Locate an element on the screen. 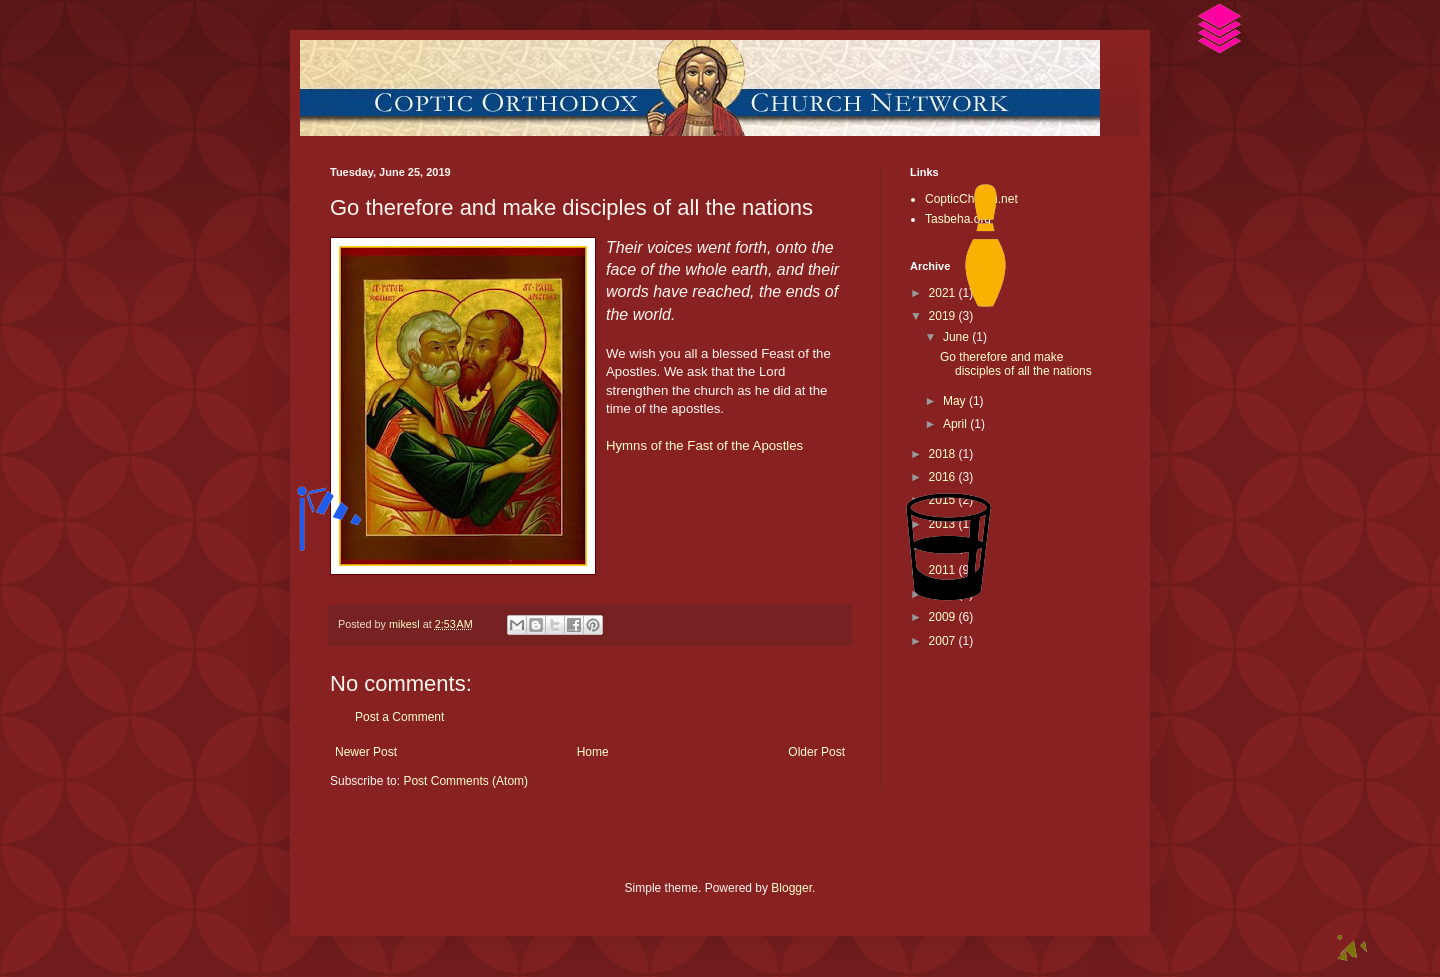 The height and width of the screenshot is (977, 1440). indicates a shot glass or alcoholic beverage item is located at coordinates (948, 546).